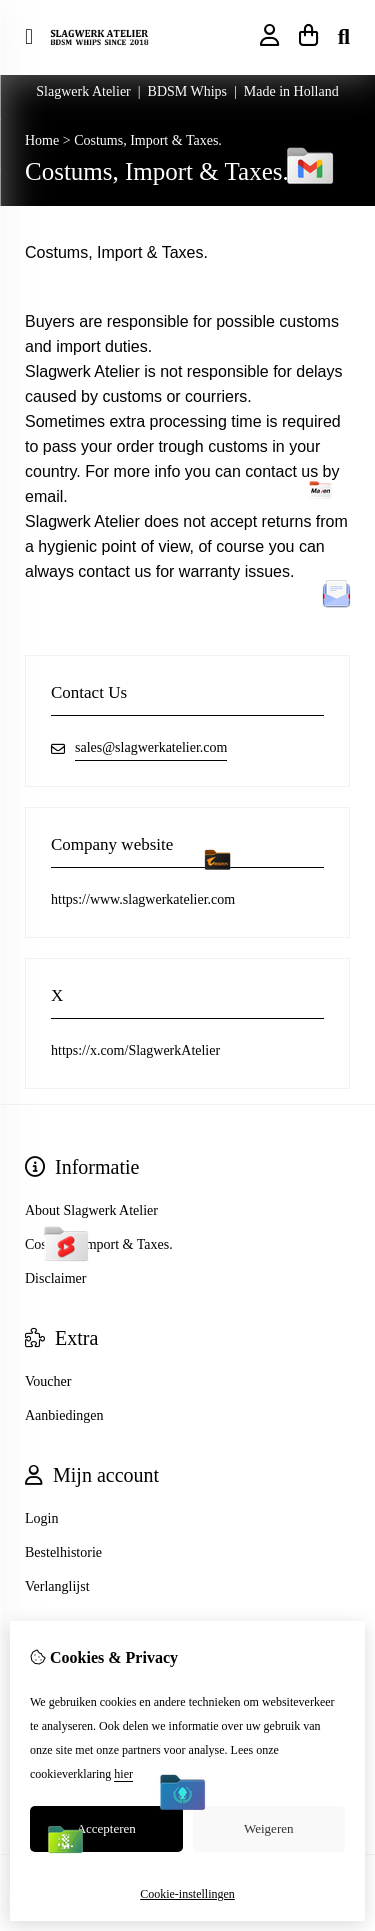 The height and width of the screenshot is (1931, 375). Describe the element at coordinates (336, 594) in the screenshot. I see `mark email as read` at that location.